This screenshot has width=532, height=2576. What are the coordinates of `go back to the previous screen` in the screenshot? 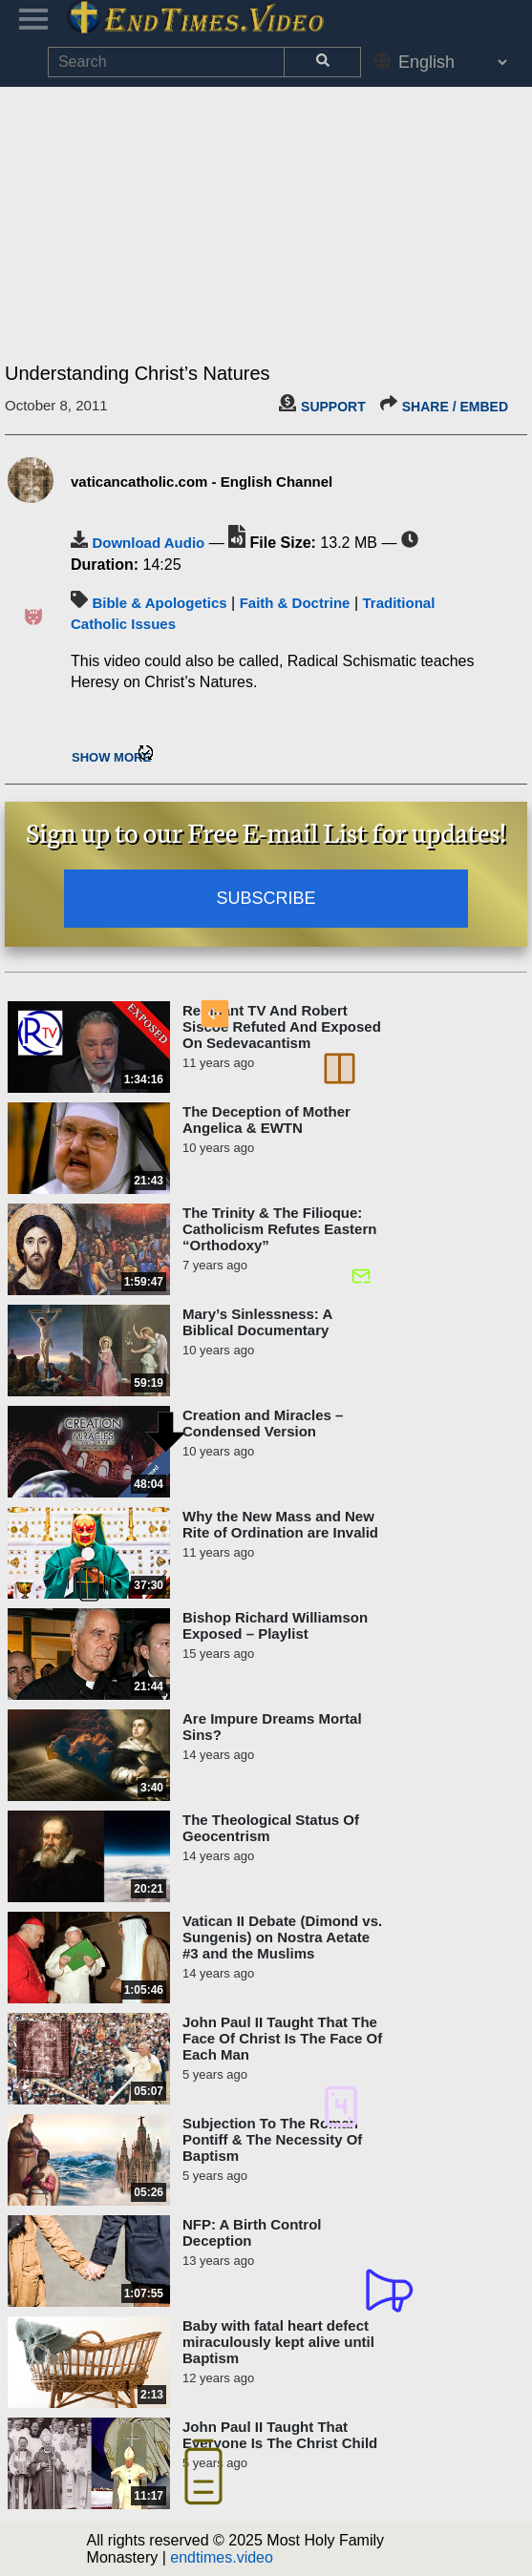 It's located at (215, 1014).